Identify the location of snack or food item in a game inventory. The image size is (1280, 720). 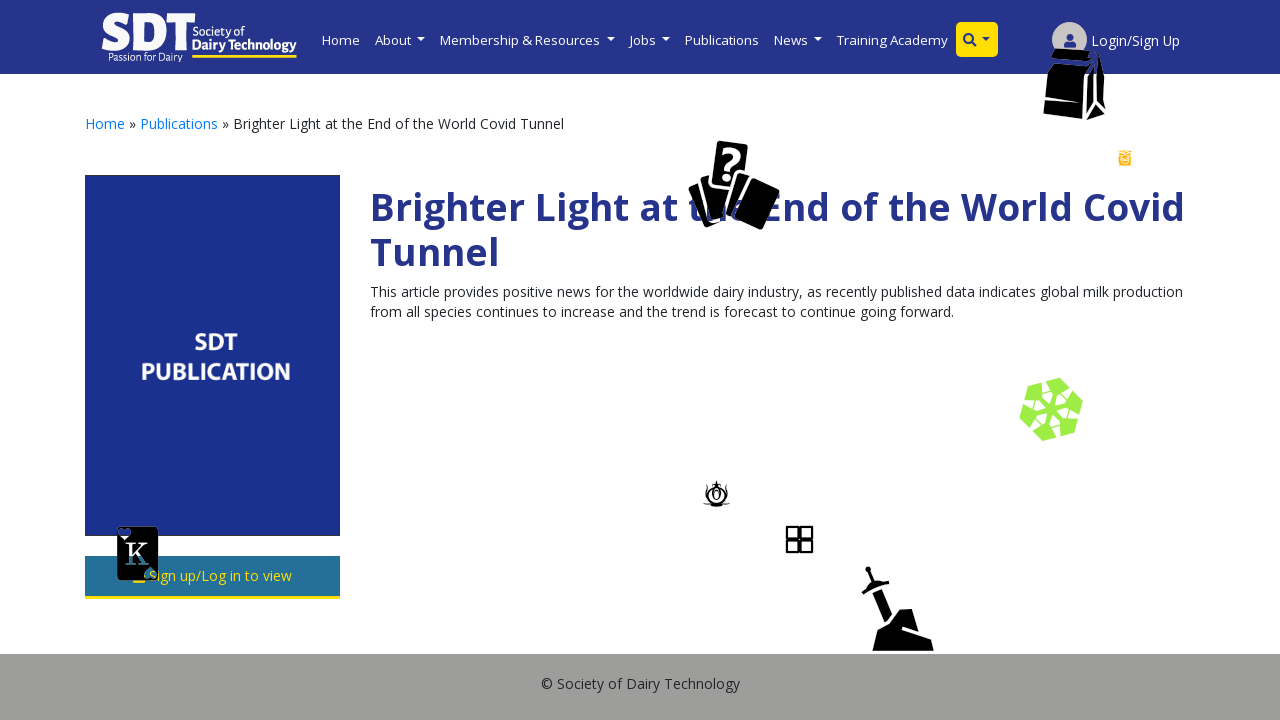
(1125, 158).